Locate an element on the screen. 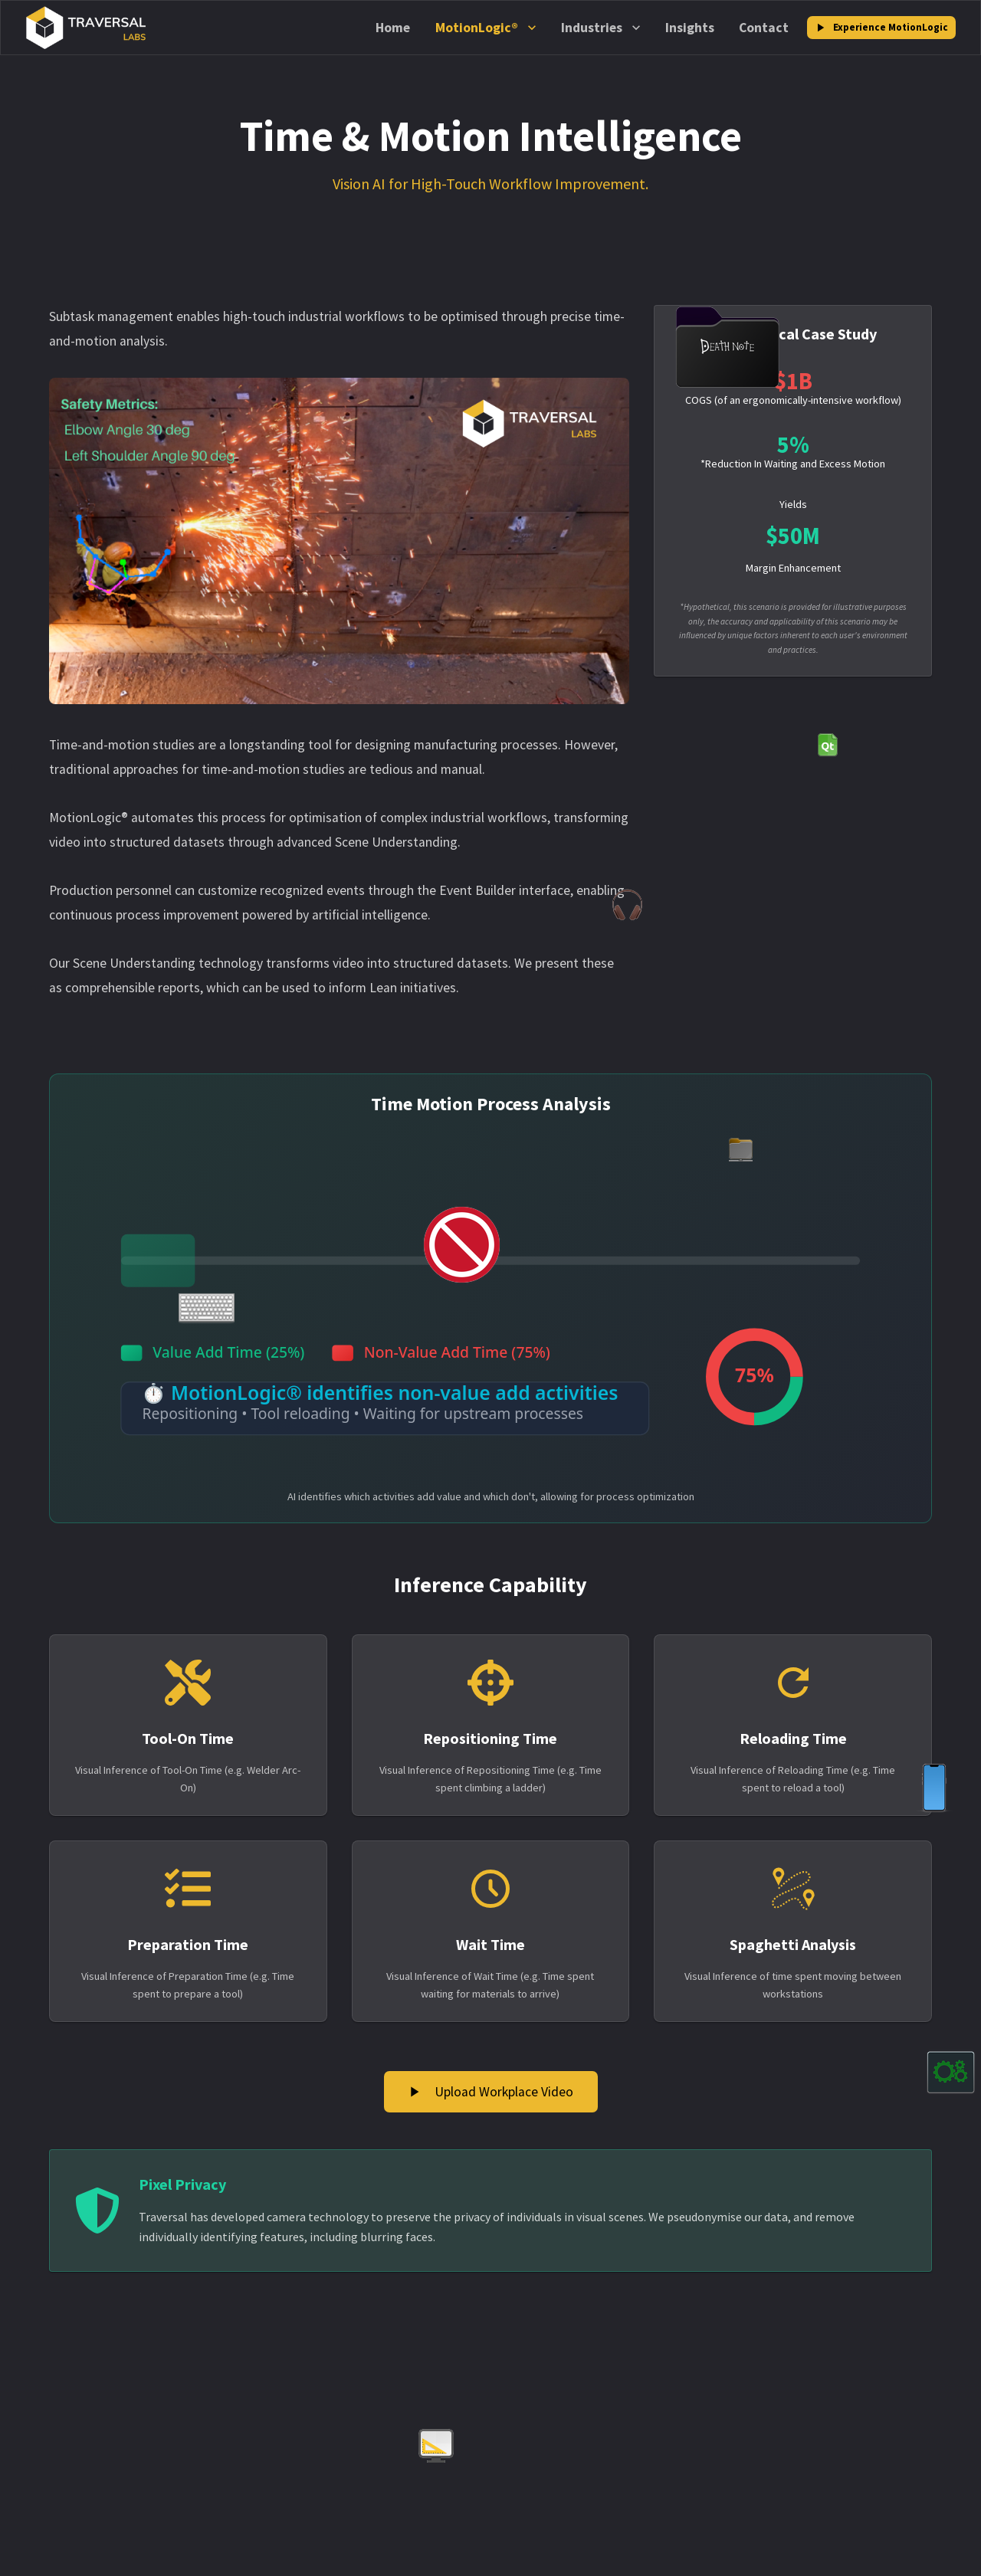  connect bluetooth headphones is located at coordinates (627, 905).